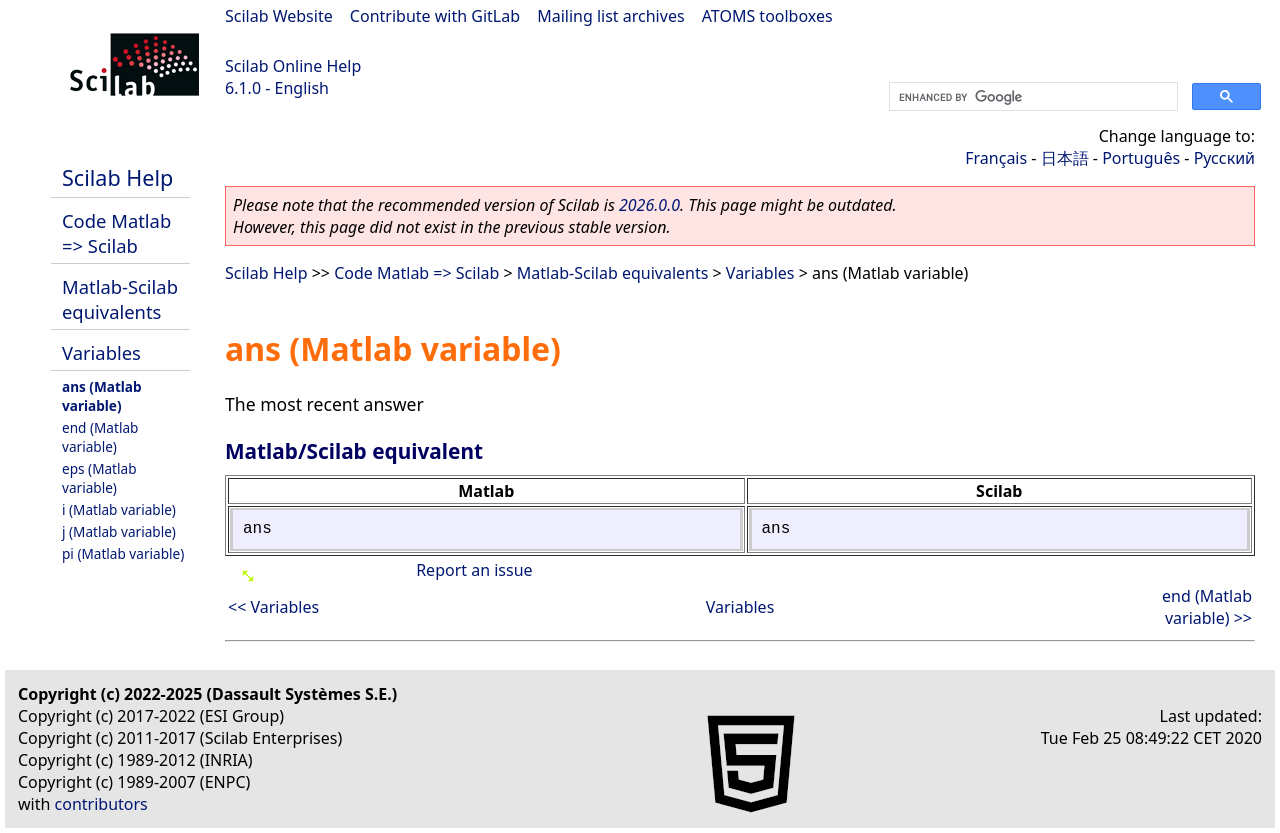  What do you see at coordinates (751, 764) in the screenshot?
I see `indicates HTML5 technology or web development` at bounding box center [751, 764].